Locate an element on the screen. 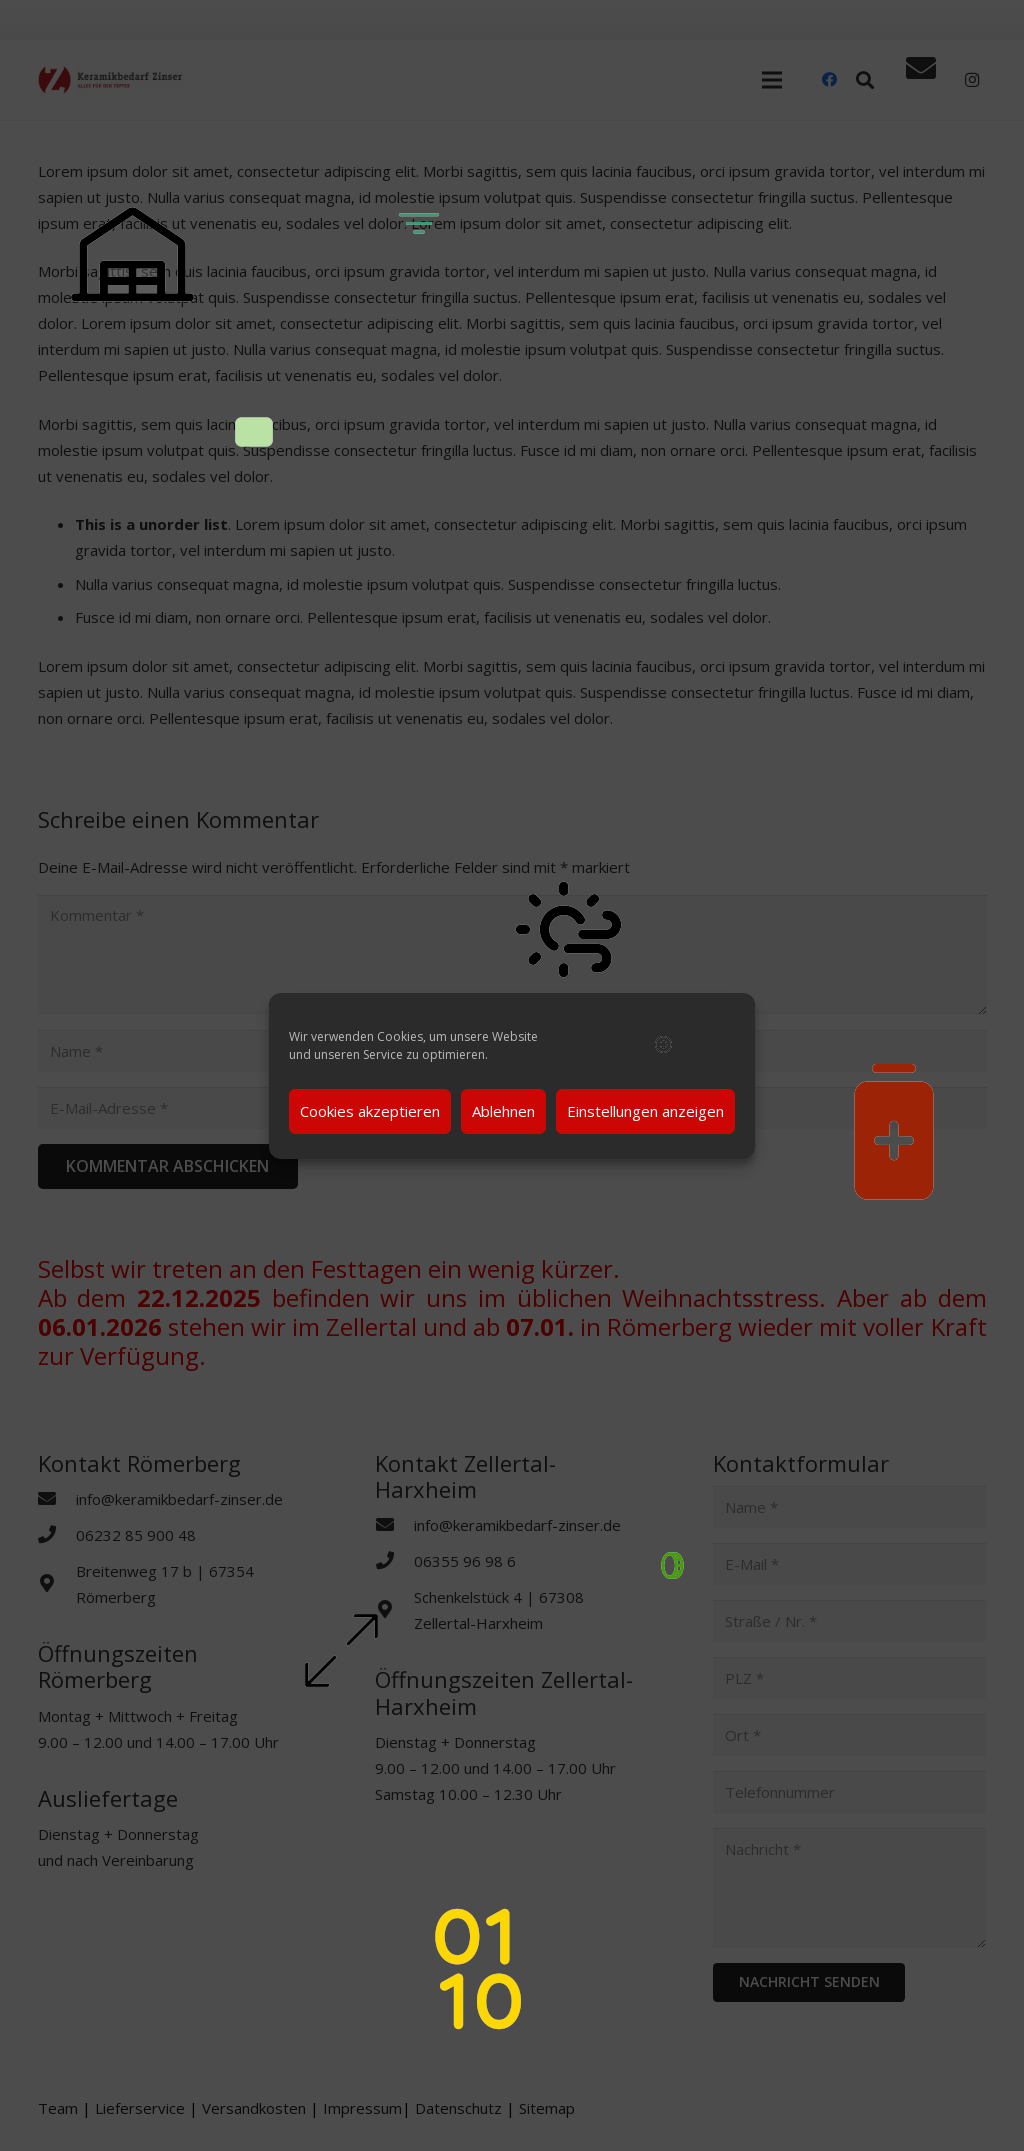  view current weather conditions is located at coordinates (568, 929).